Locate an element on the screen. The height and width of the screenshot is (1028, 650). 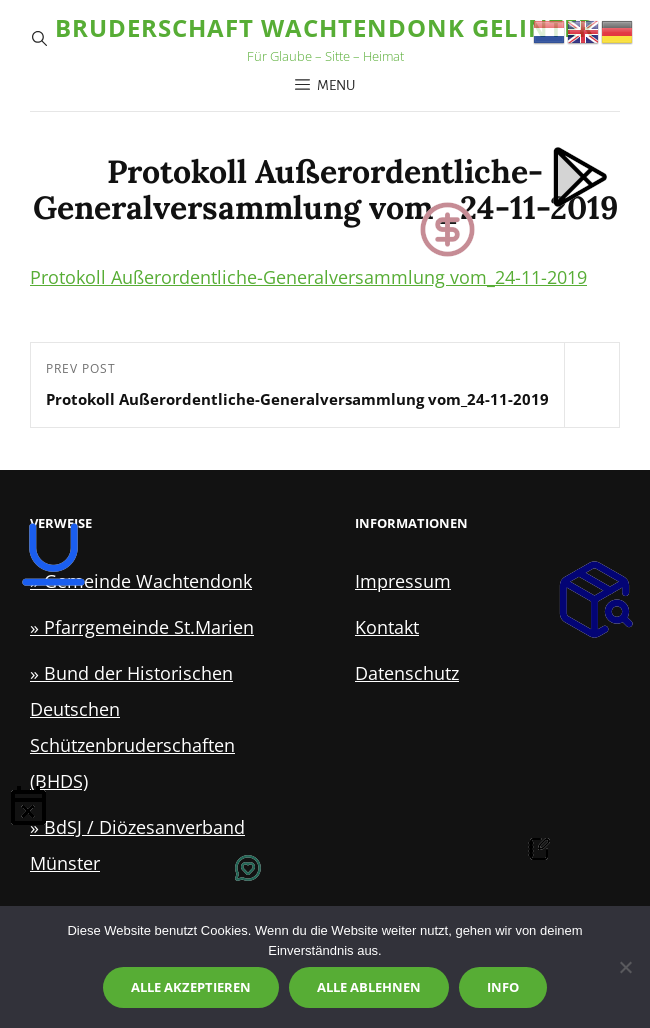
indicates a cancelled or unavailable event is located at coordinates (28, 807).